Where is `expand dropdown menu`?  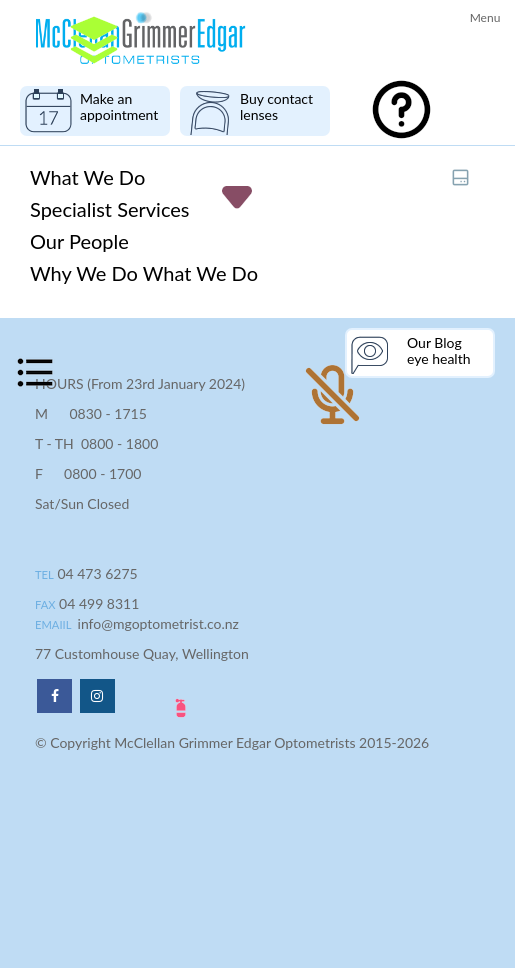 expand dropdown menu is located at coordinates (237, 196).